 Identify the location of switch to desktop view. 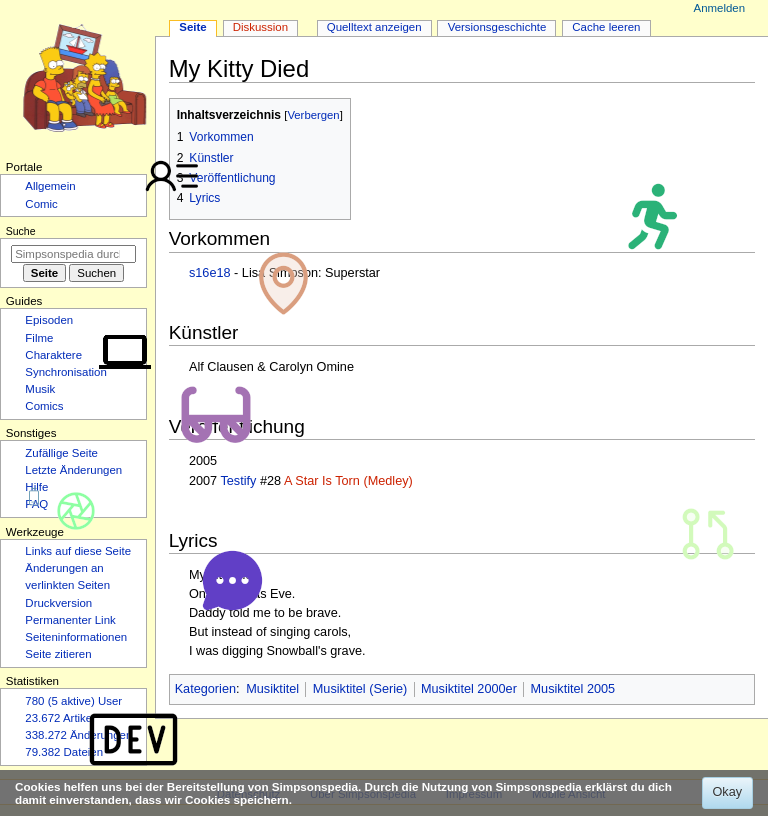
(125, 352).